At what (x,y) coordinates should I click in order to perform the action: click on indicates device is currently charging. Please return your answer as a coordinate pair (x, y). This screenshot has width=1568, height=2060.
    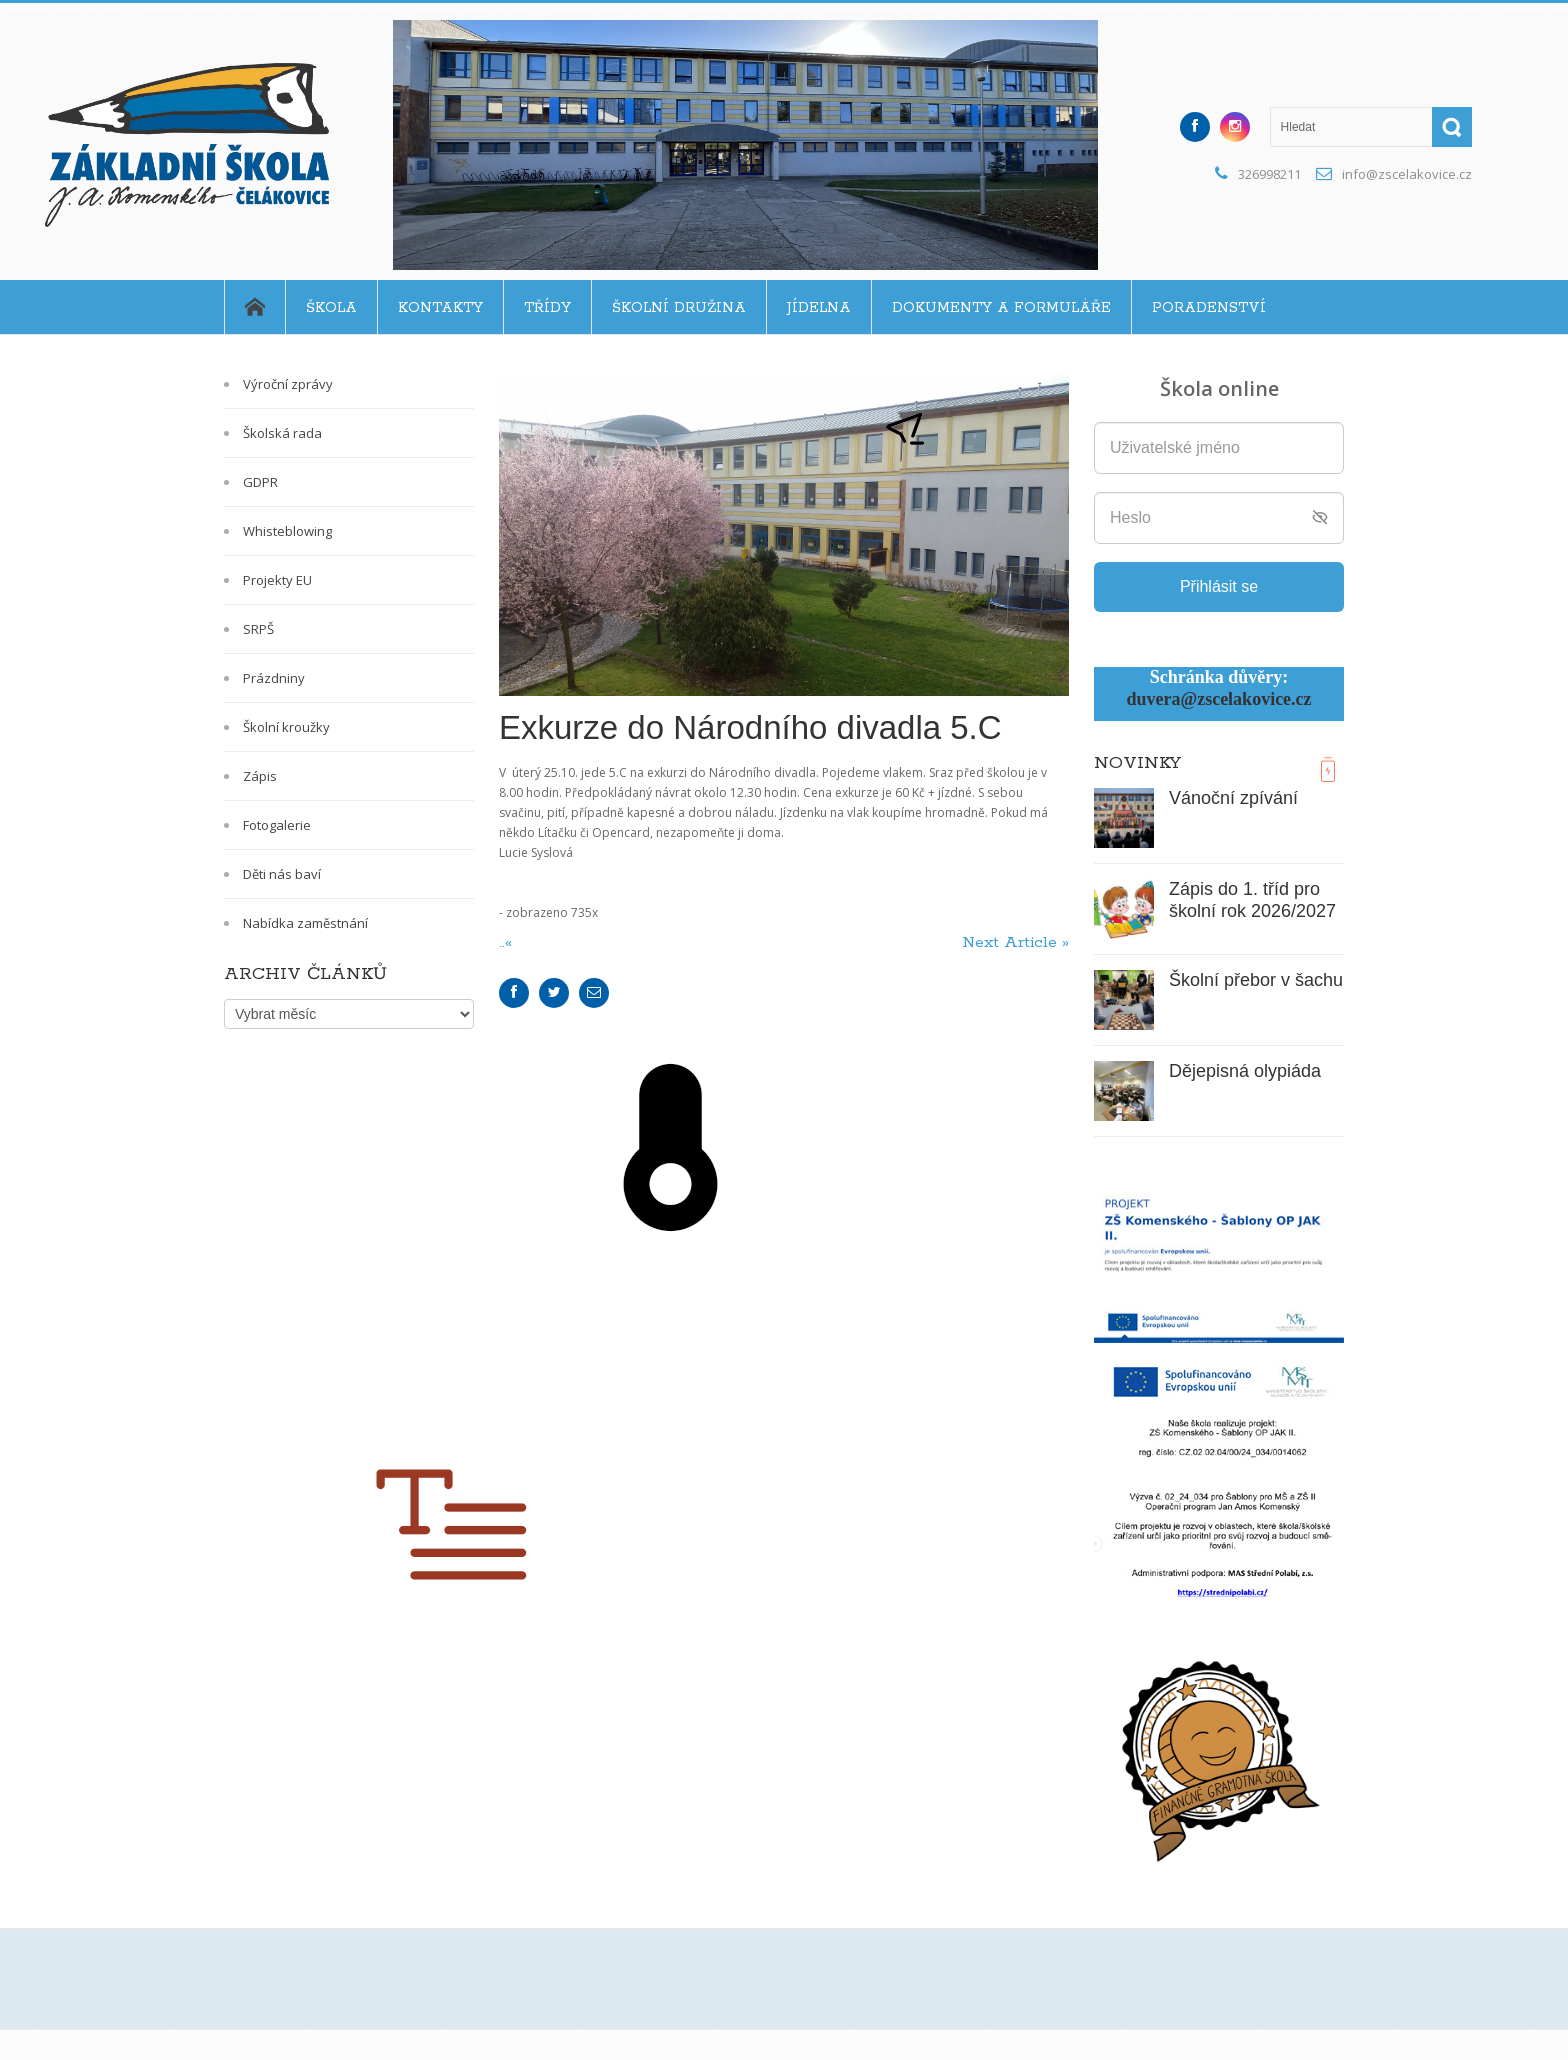
    Looking at the image, I should click on (1328, 770).